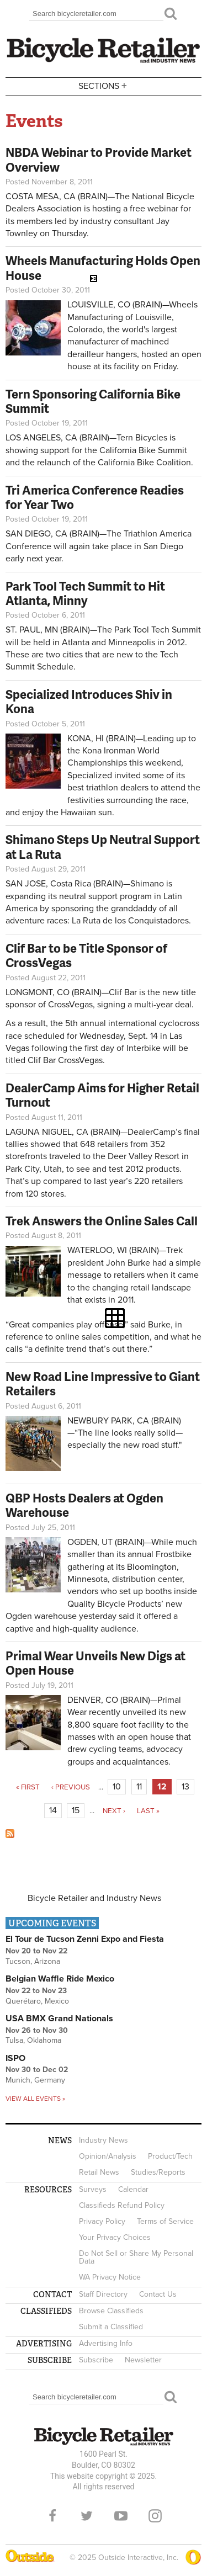 The width and height of the screenshot is (207, 2576). Describe the element at coordinates (93, 278) in the screenshot. I see `indicates high definition video quality is available` at that location.